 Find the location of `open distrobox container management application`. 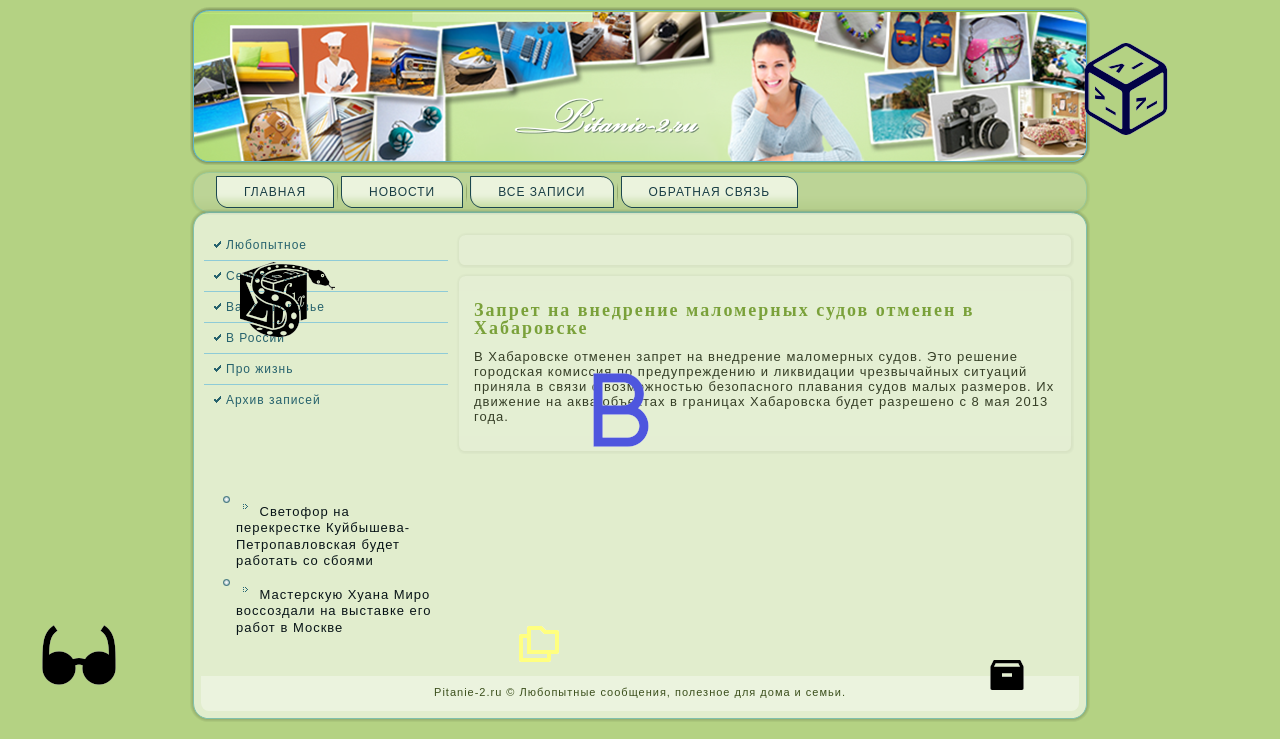

open distrobox container management application is located at coordinates (1126, 89).